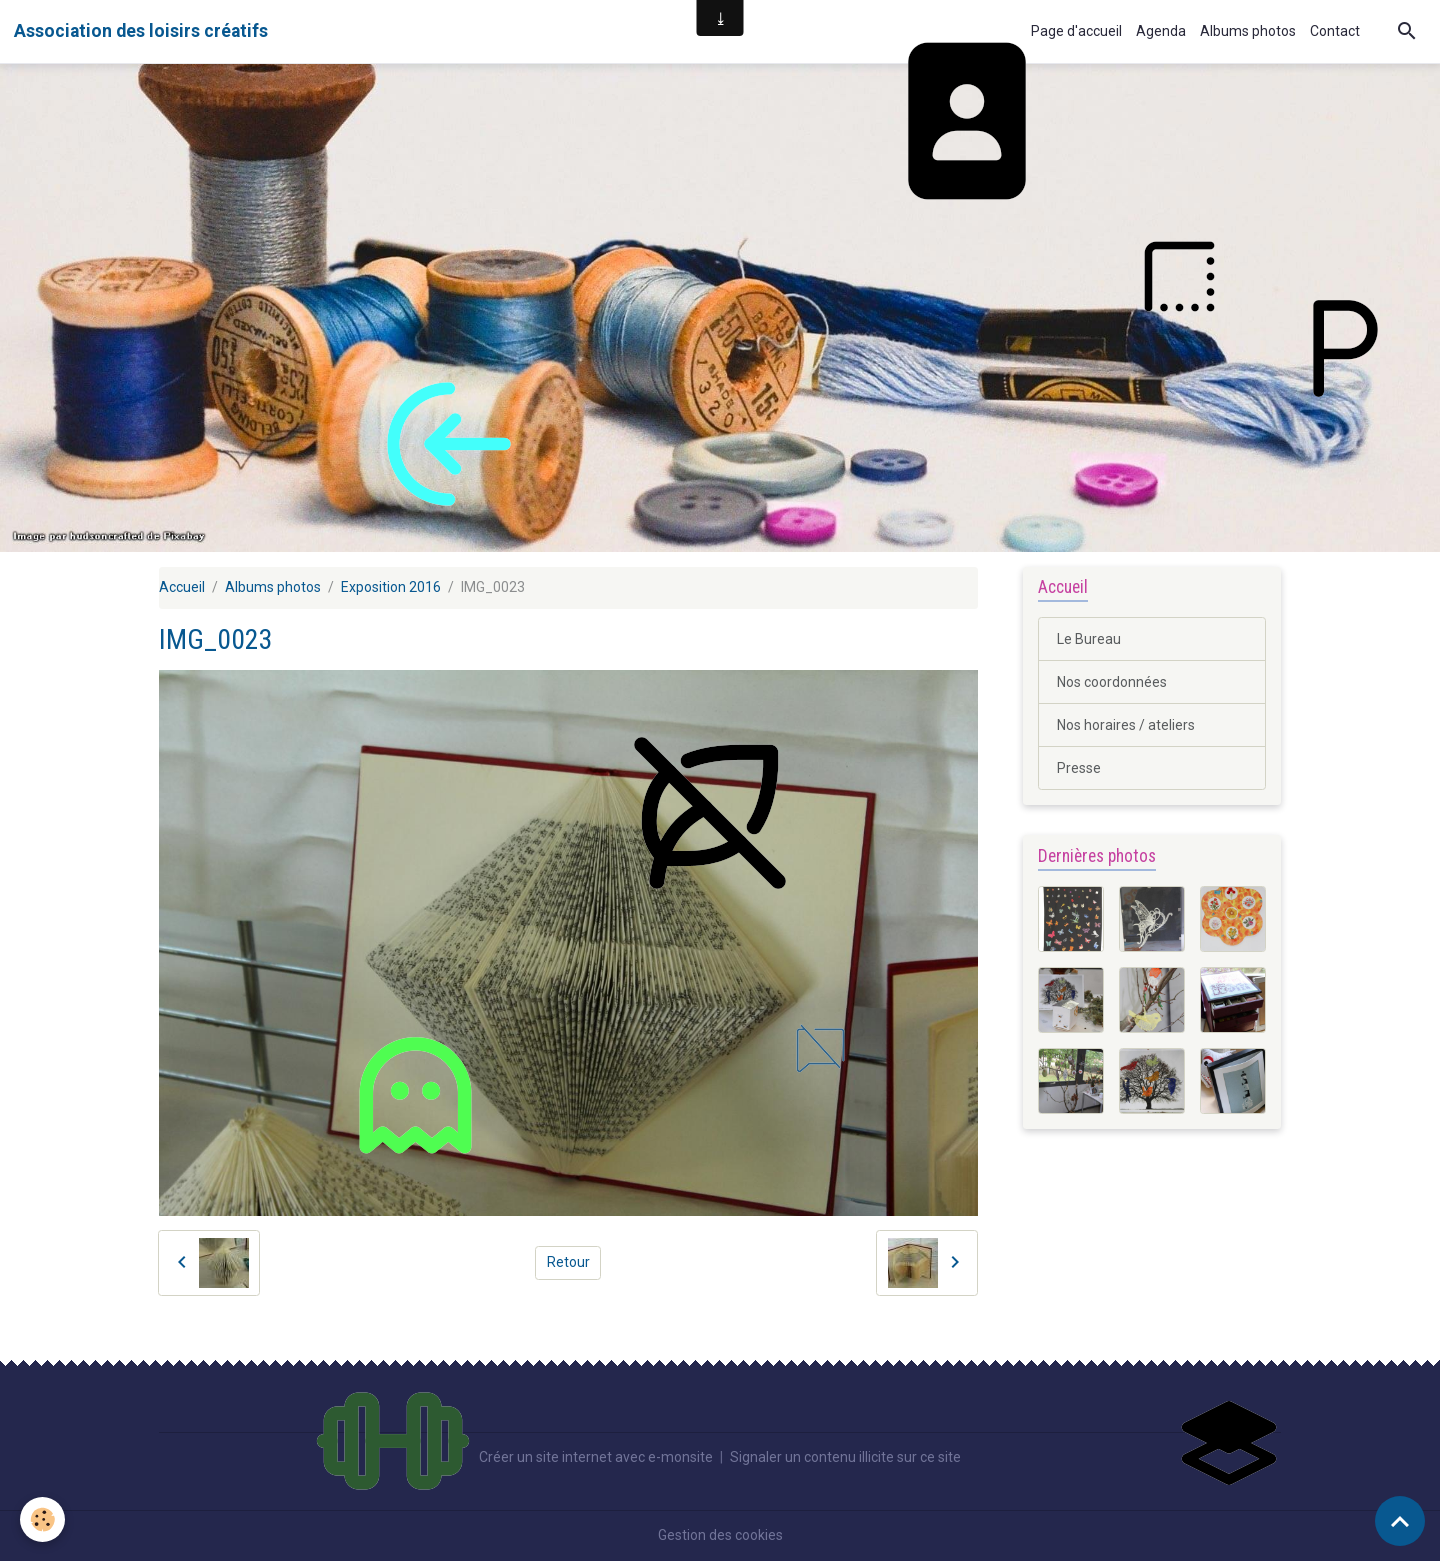 The image size is (1440, 1561). What do you see at coordinates (1229, 1443) in the screenshot?
I see `bring layer to front` at bounding box center [1229, 1443].